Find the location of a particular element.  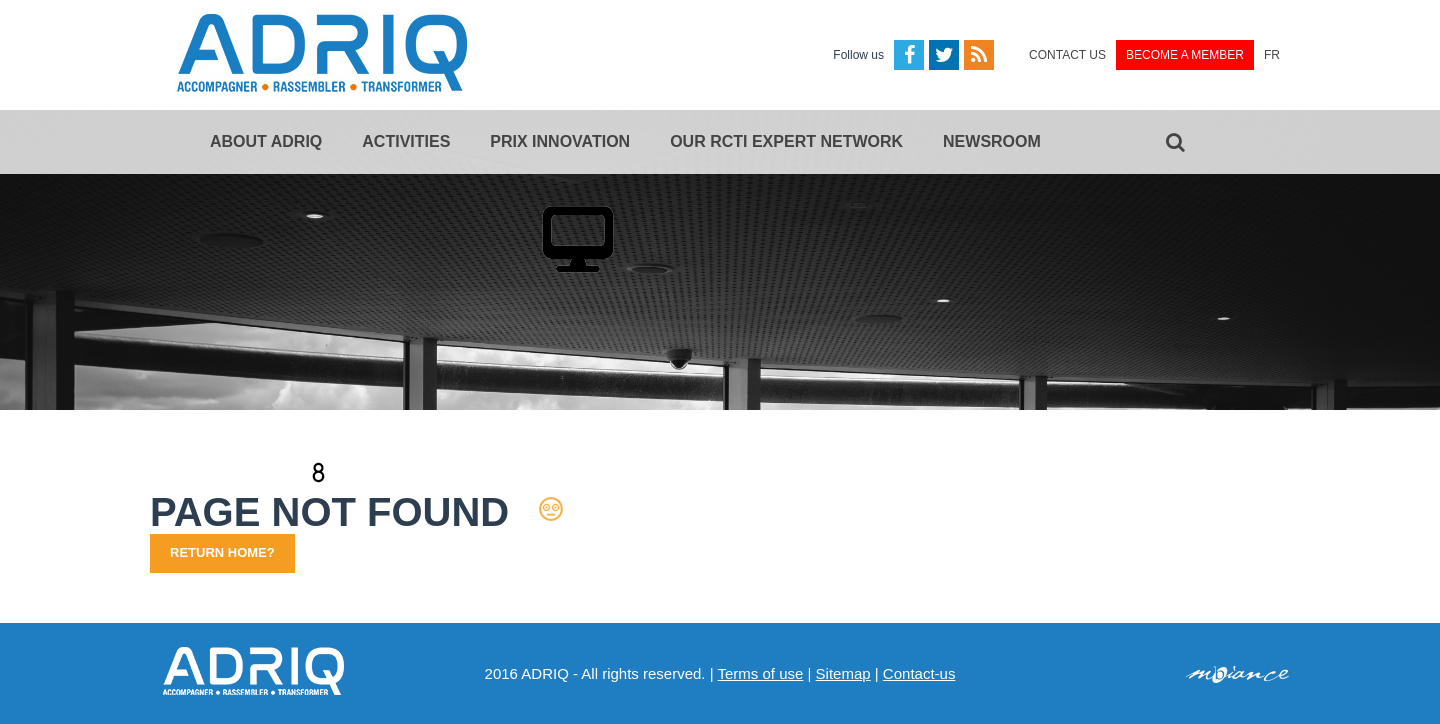

indicates the number eight in a list or sequence is located at coordinates (318, 472).